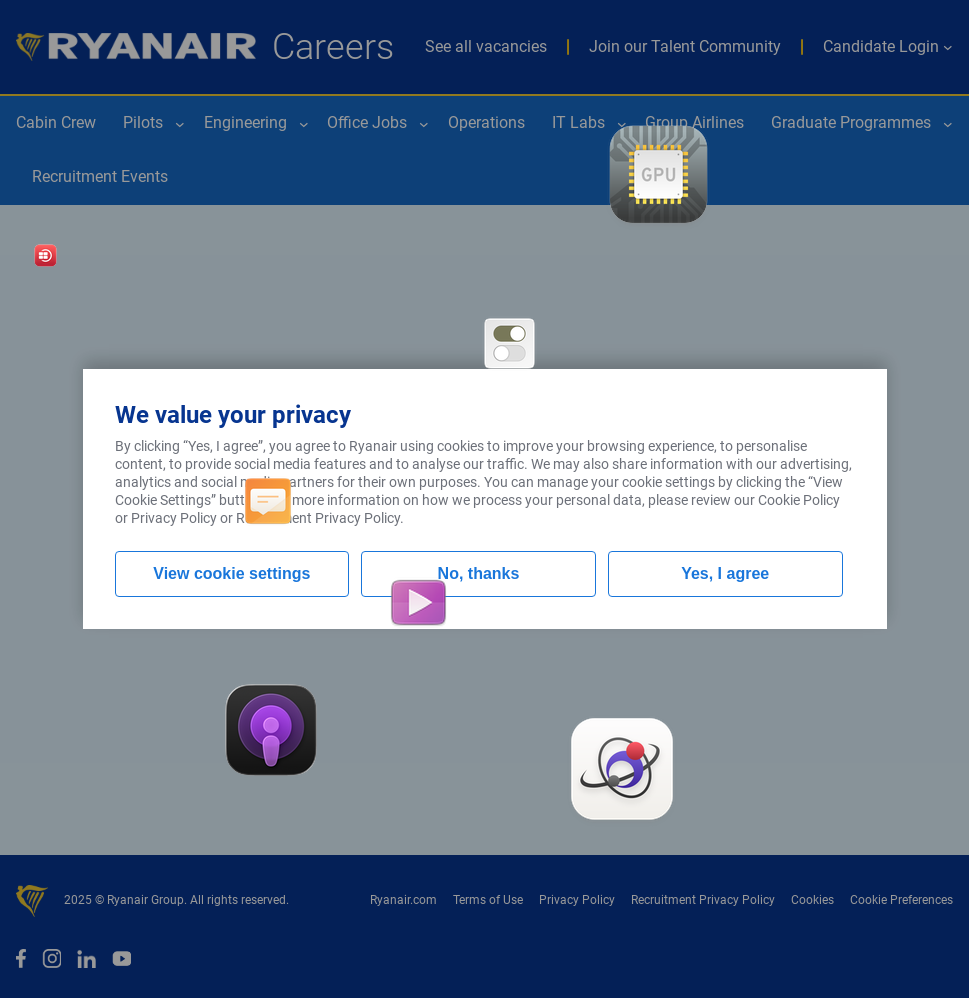 The image size is (969, 998). I want to click on open budgie window previews app, so click(45, 255).